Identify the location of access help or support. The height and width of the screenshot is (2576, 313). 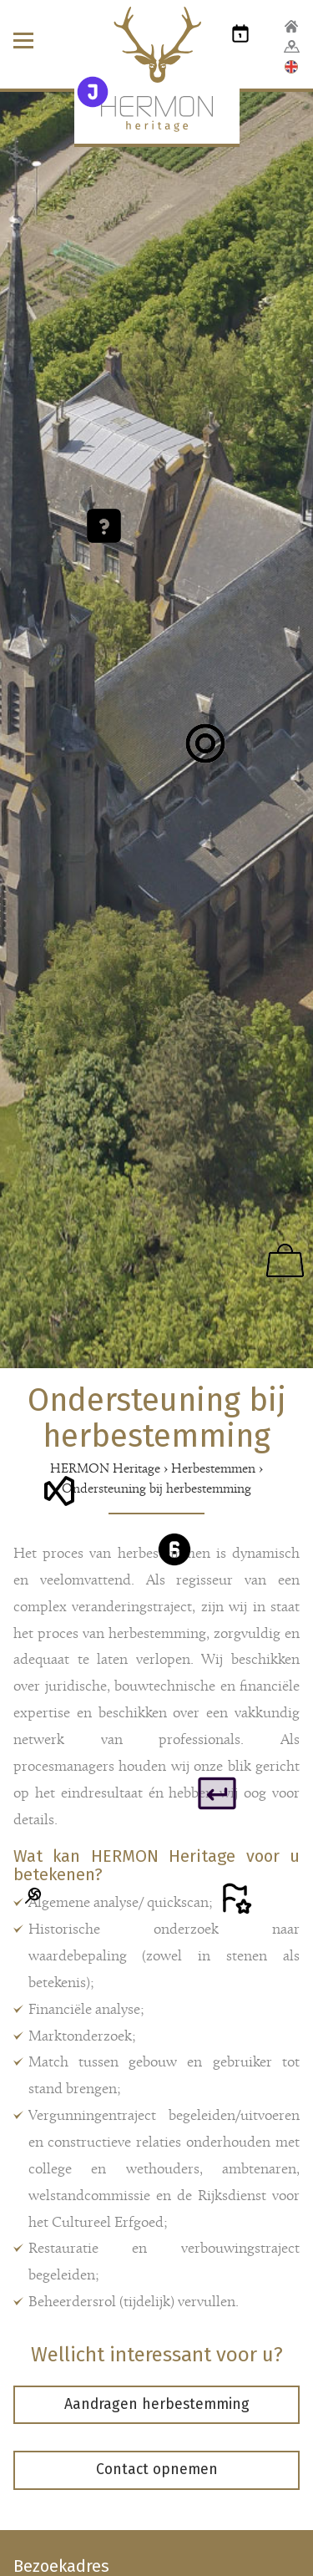
(103, 525).